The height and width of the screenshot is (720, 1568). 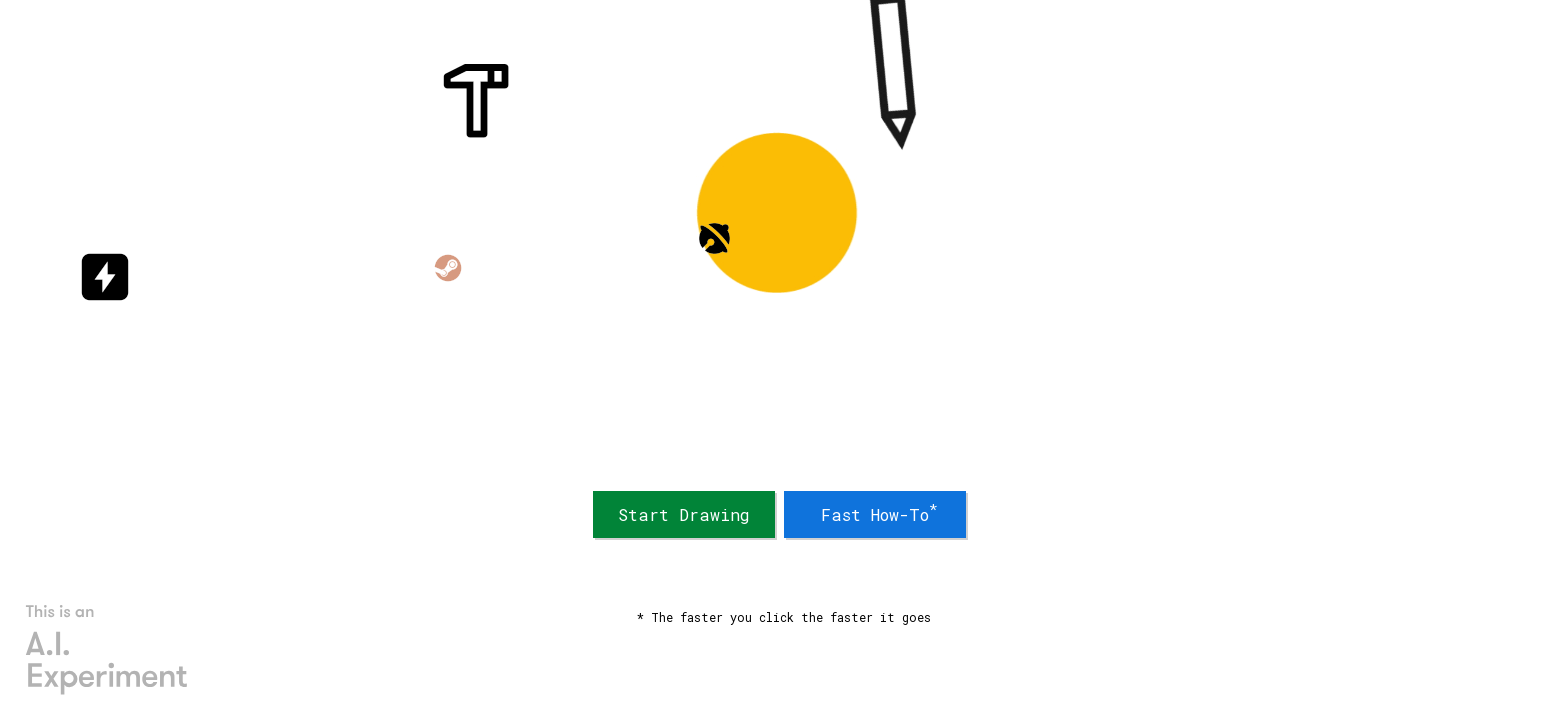 I want to click on view notifications, so click(x=714, y=238).